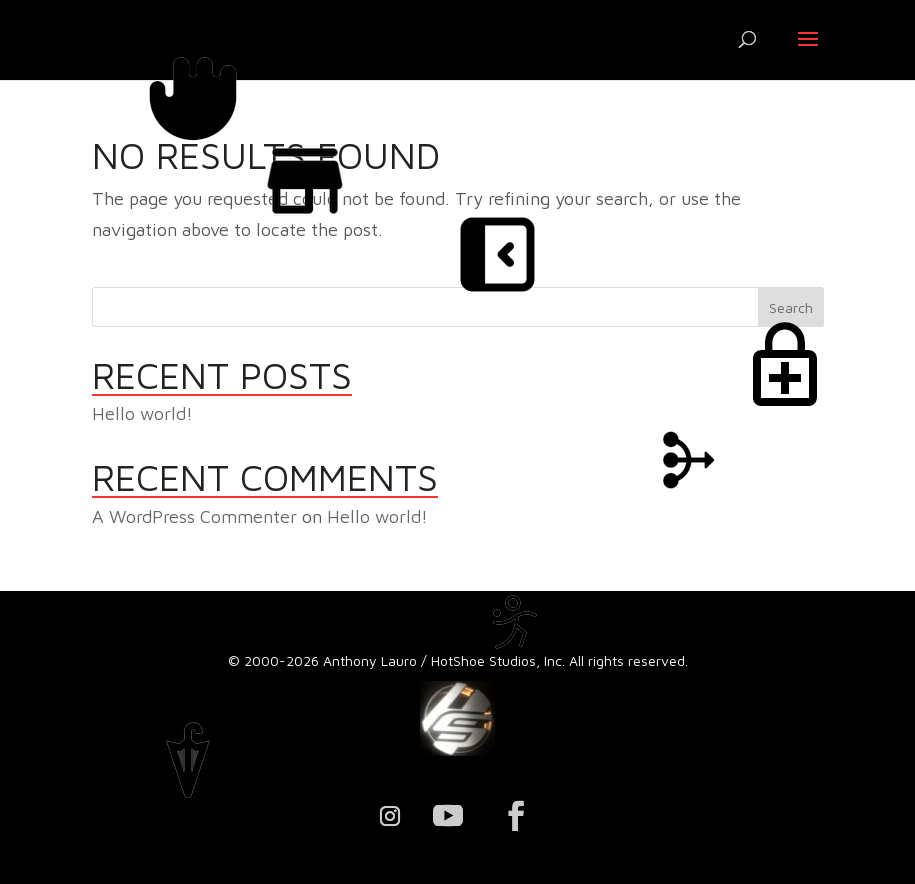 The image size is (915, 884). I want to click on manage ad mediation settings, so click(689, 460).